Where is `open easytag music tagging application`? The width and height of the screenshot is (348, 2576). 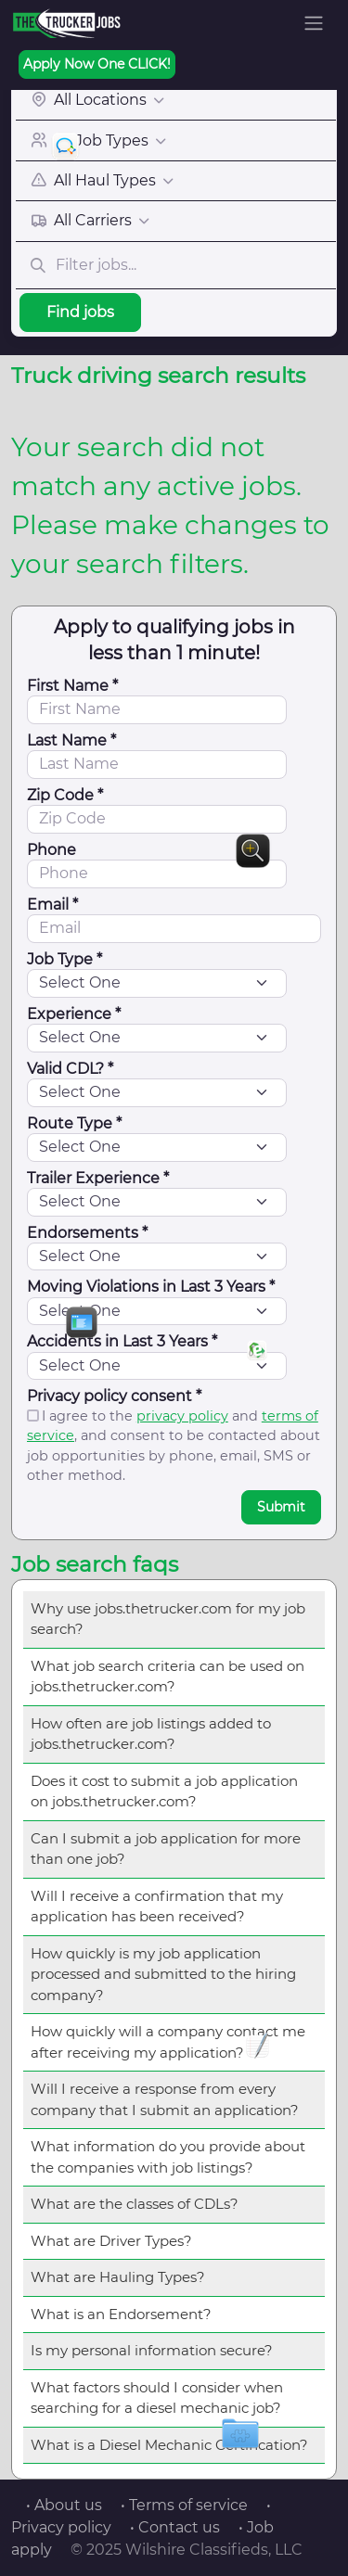
open easytag music tagging application is located at coordinates (257, 1350).